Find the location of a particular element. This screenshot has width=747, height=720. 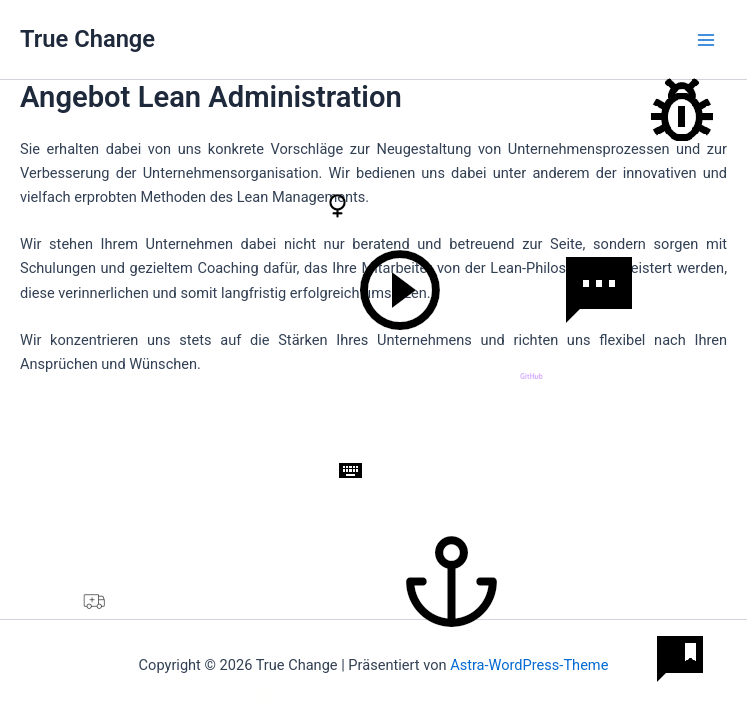

access emergency medical services is located at coordinates (93, 600).